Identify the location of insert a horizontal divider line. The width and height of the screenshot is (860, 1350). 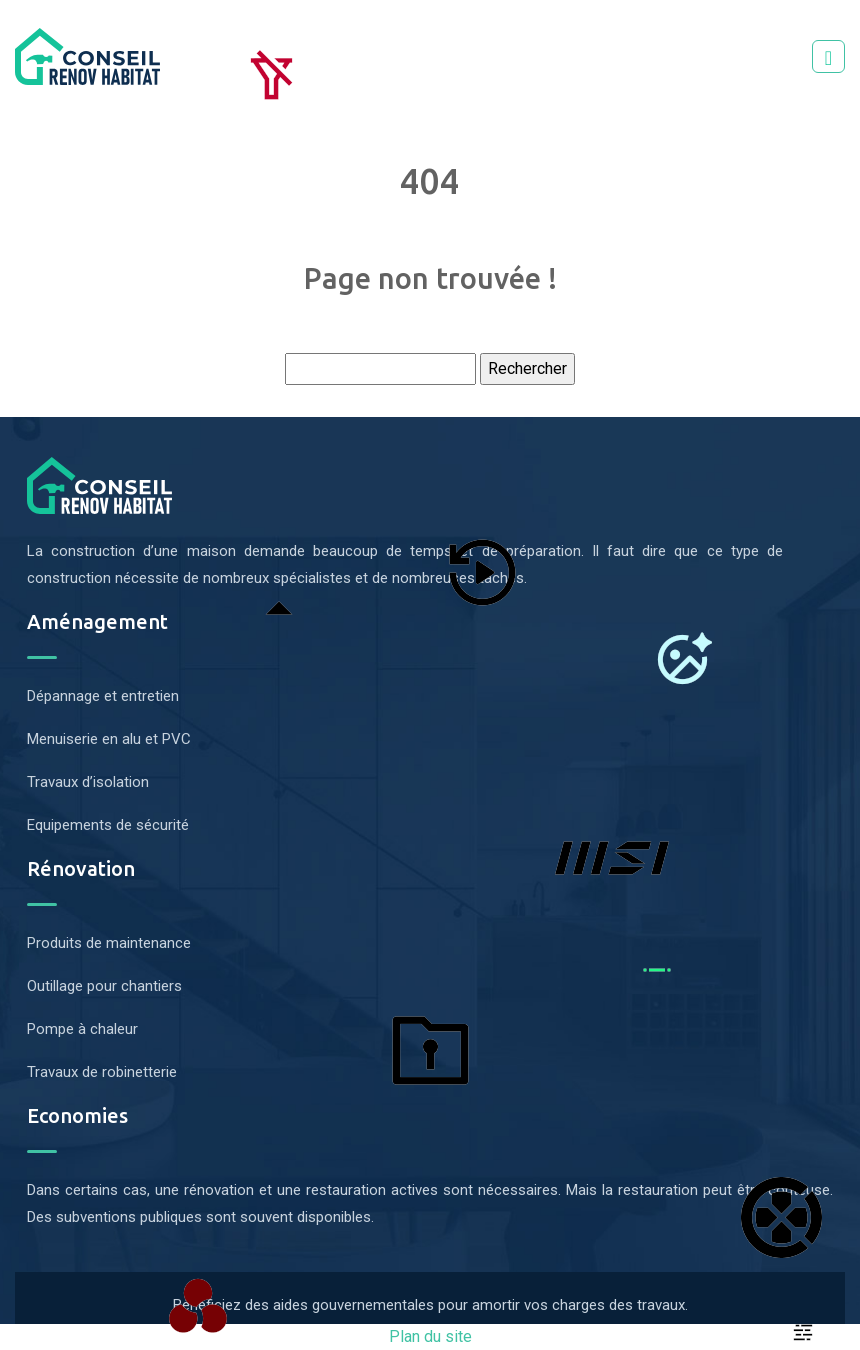
(657, 970).